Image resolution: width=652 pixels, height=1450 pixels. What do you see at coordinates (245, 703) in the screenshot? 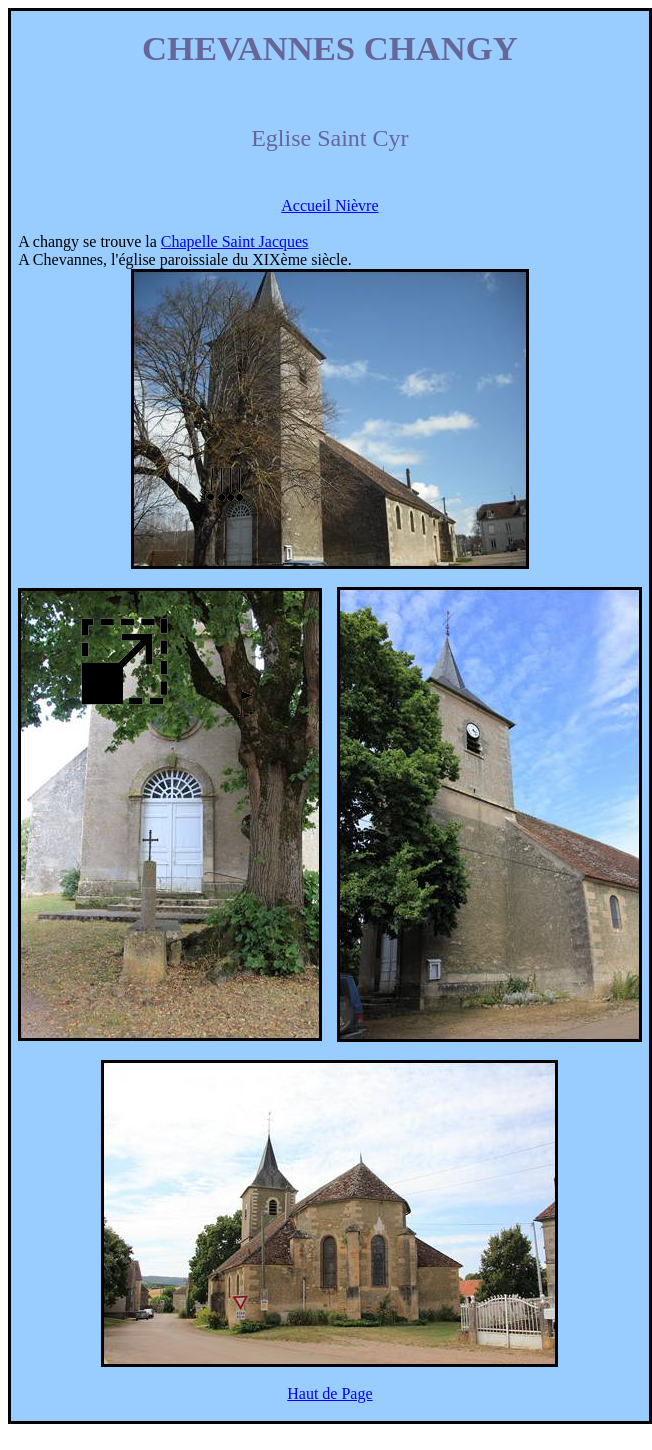
I see `access golf or mini-golf game` at bounding box center [245, 703].